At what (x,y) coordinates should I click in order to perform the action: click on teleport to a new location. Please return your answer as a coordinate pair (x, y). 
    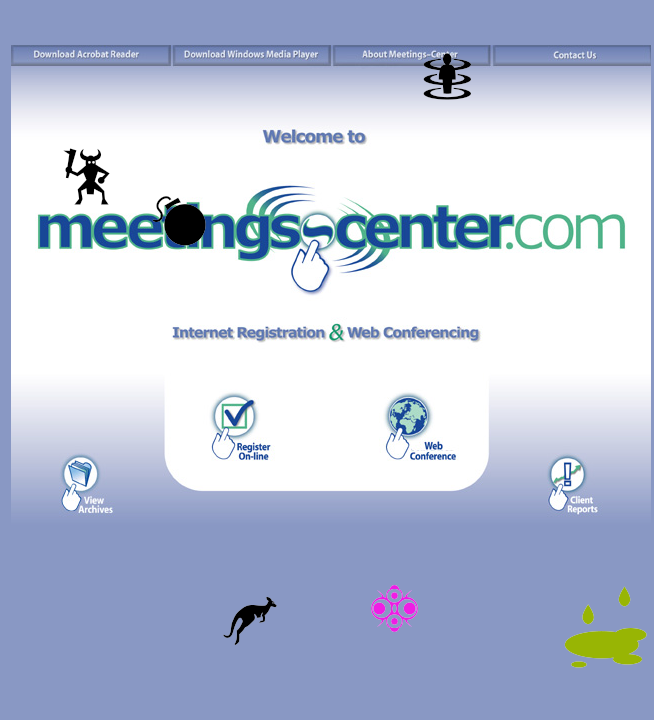
    Looking at the image, I should click on (447, 77).